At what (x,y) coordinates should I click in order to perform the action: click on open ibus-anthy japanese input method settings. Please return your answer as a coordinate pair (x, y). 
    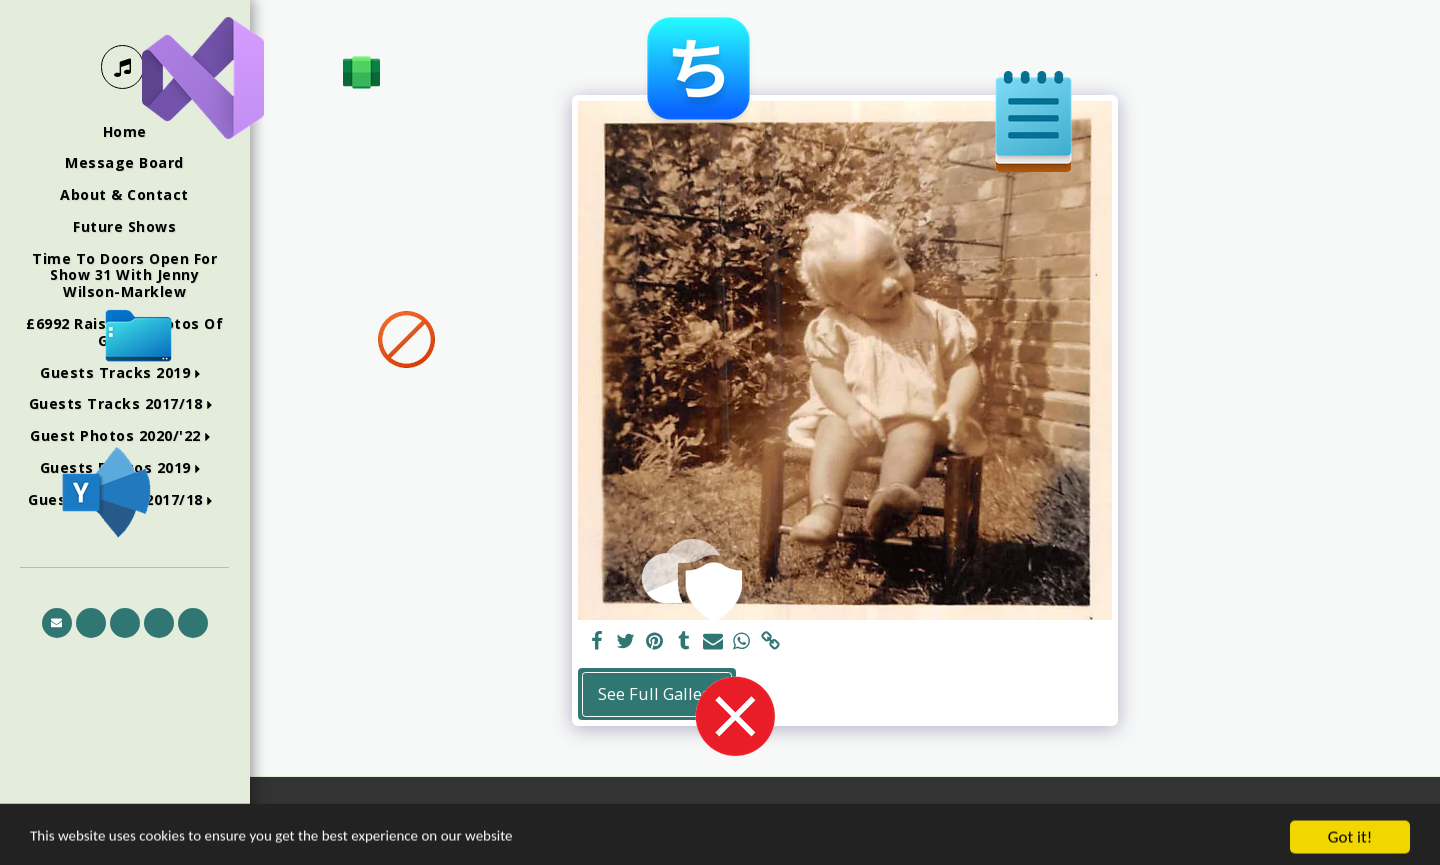
    Looking at the image, I should click on (698, 68).